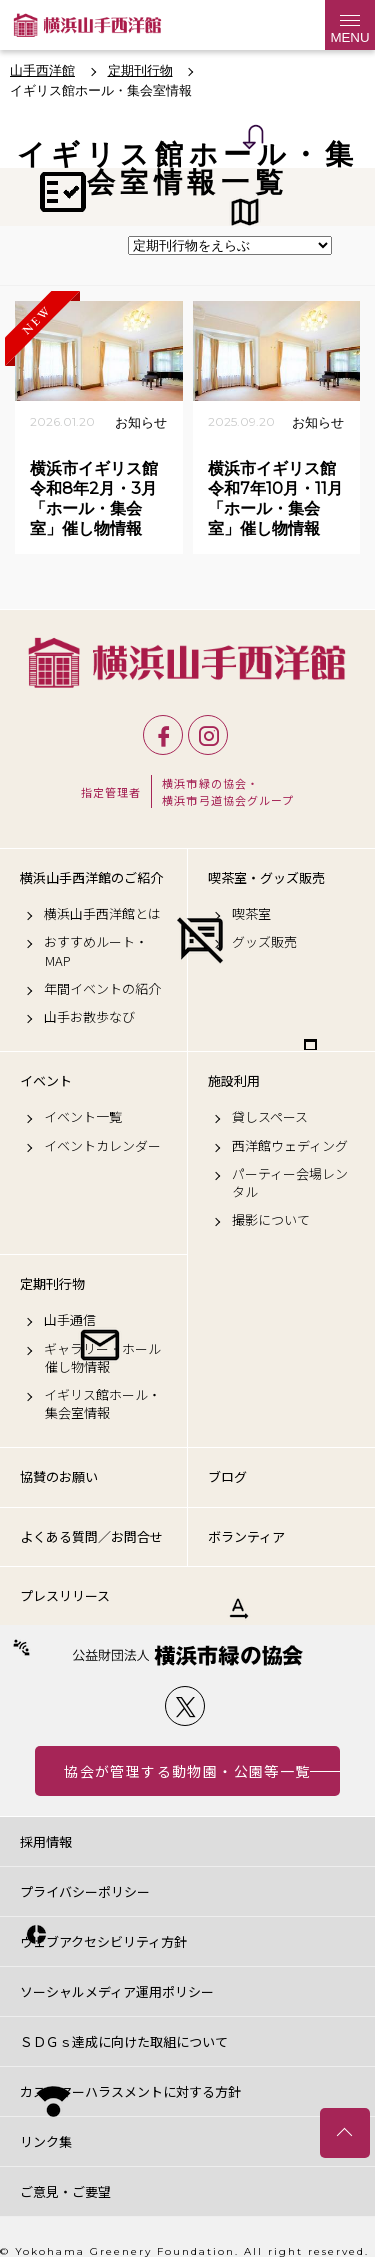 The image size is (375, 2258). What do you see at coordinates (238, 1609) in the screenshot?
I see `set text to horizontal orientation` at bounding box center [238, 1609].